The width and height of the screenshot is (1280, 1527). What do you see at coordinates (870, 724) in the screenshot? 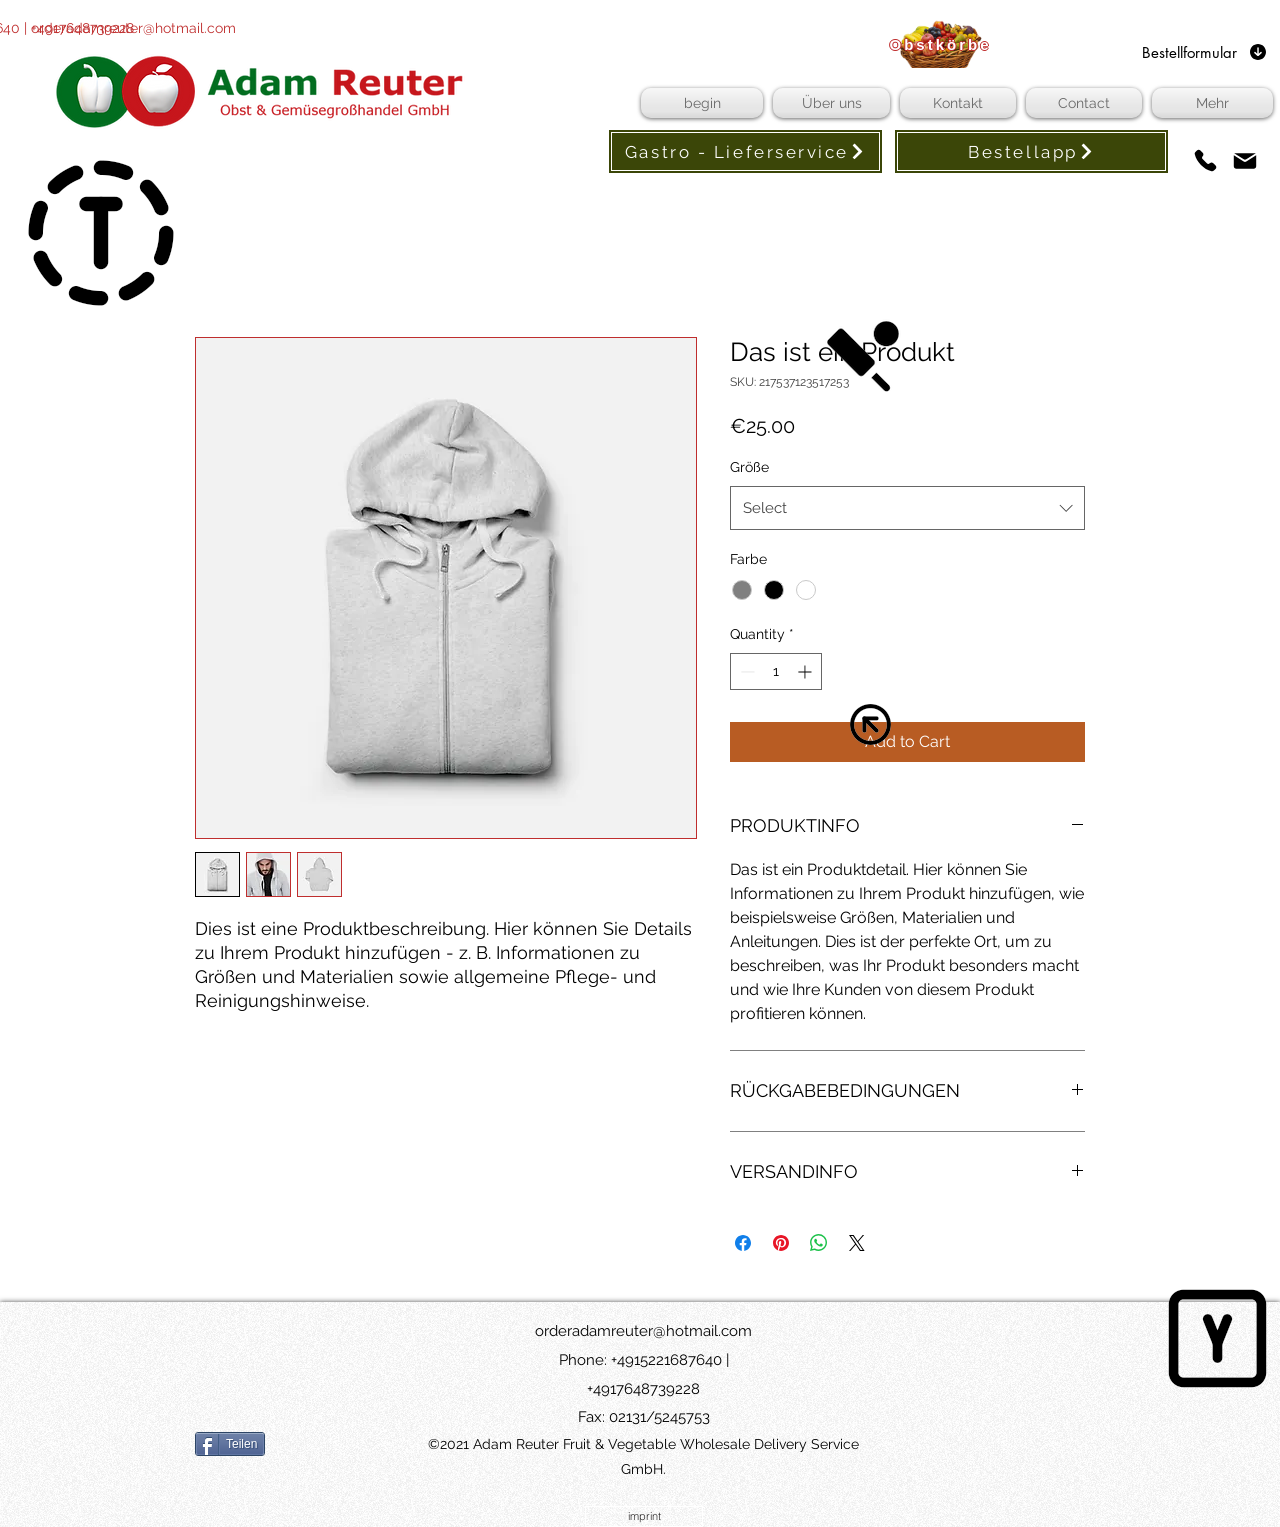
I see `navigate back to previous screen` at bounding box center [870, 724].